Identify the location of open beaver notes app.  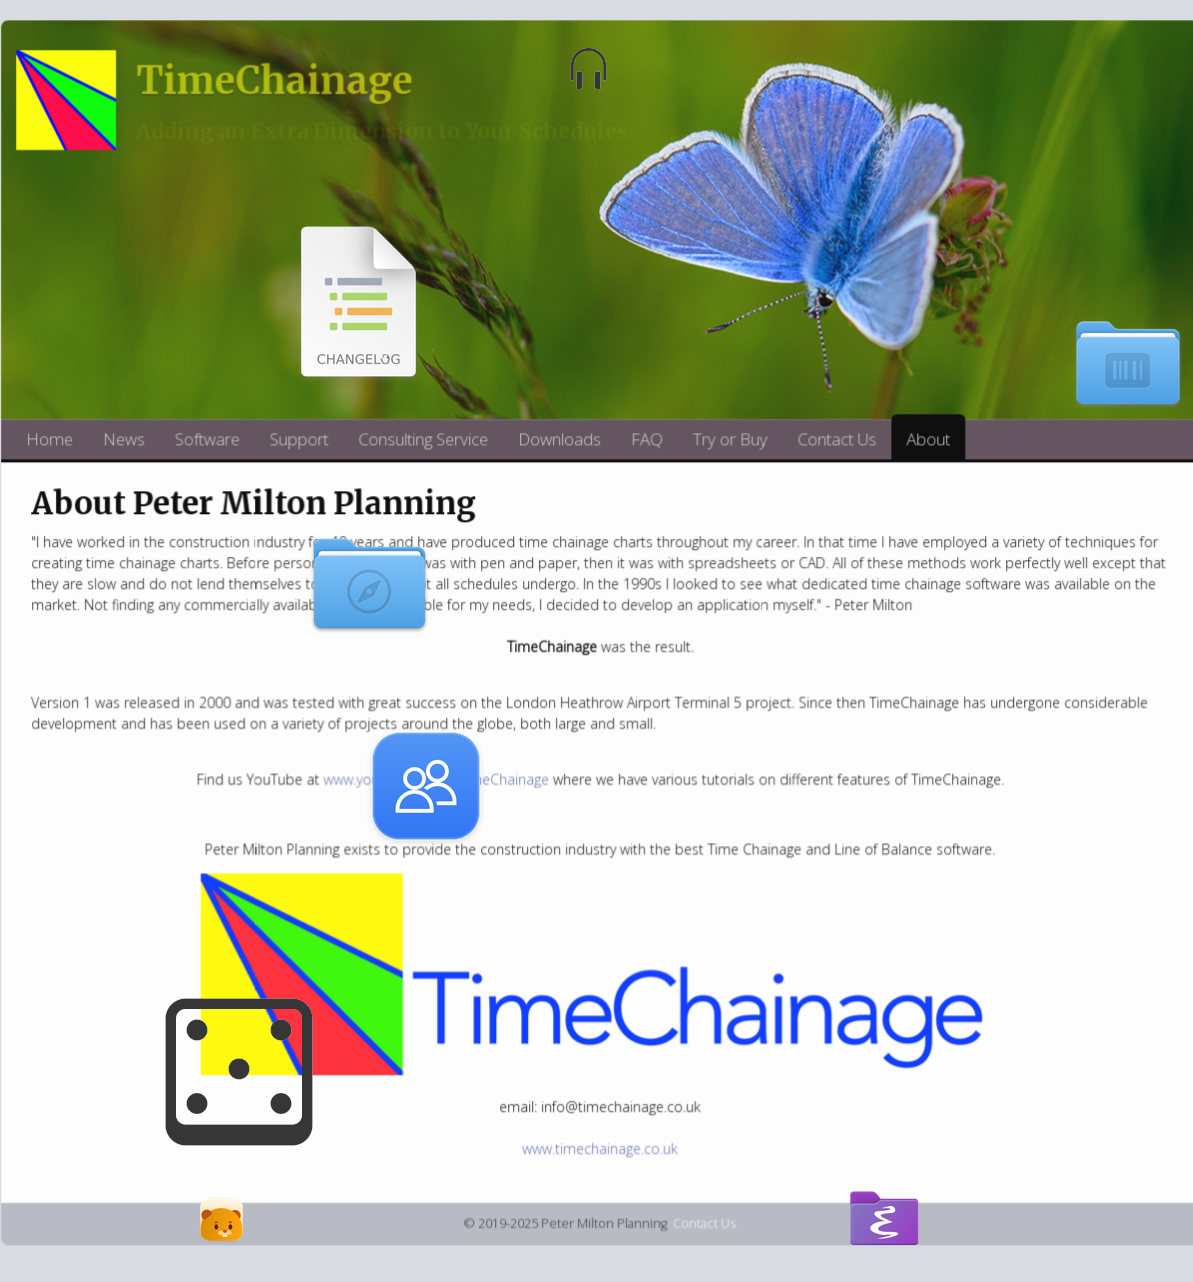
(221, 1219).